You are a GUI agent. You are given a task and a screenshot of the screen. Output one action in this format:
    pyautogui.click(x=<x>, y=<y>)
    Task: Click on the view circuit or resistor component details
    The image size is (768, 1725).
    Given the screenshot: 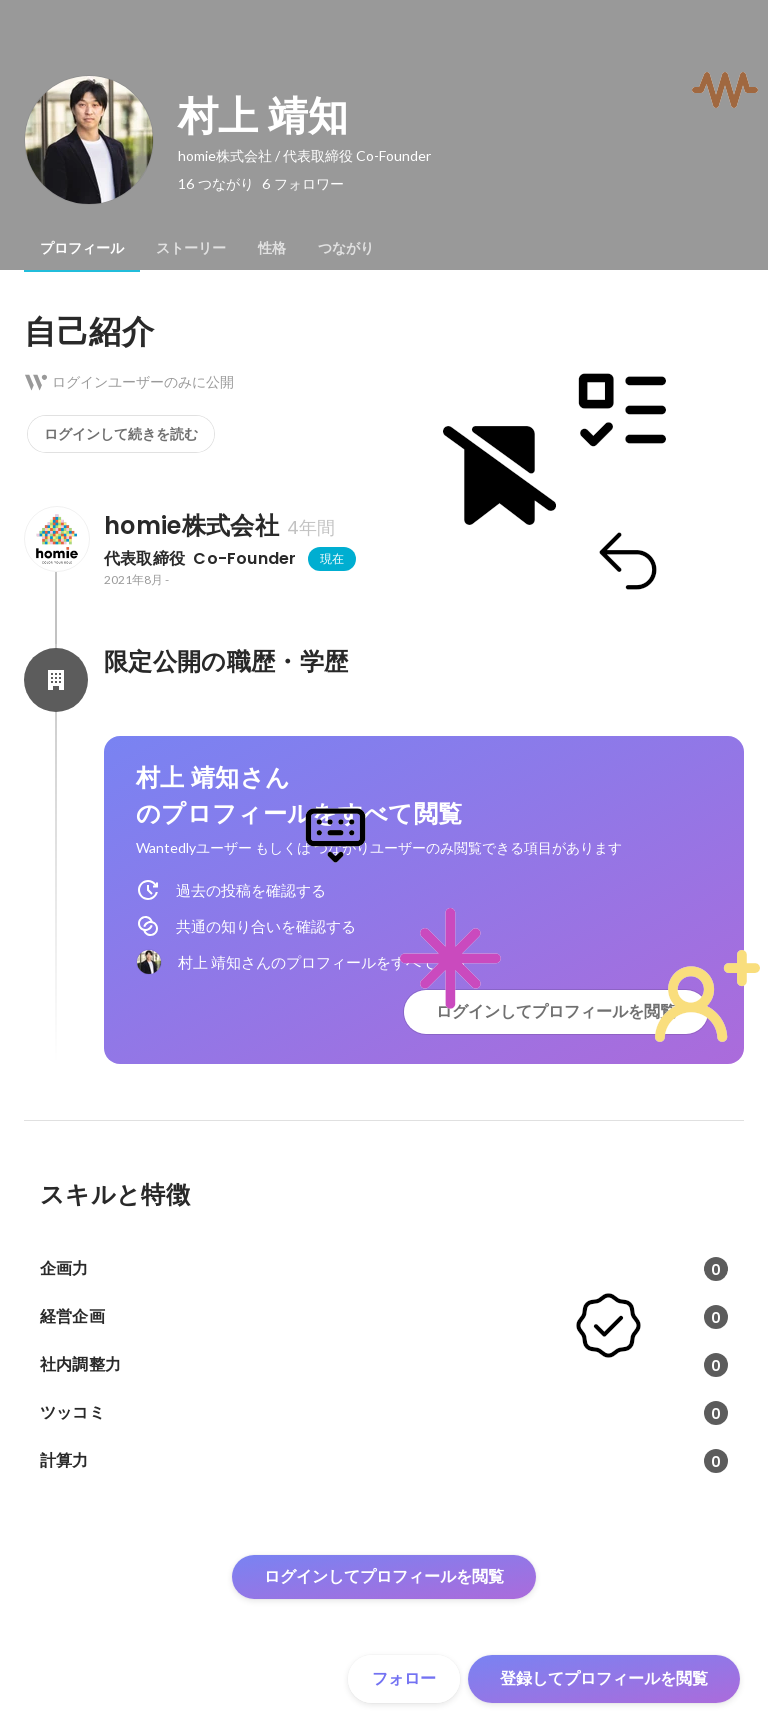 What is the action you would take?
    pyautogui.click(x=725, y=90)
    